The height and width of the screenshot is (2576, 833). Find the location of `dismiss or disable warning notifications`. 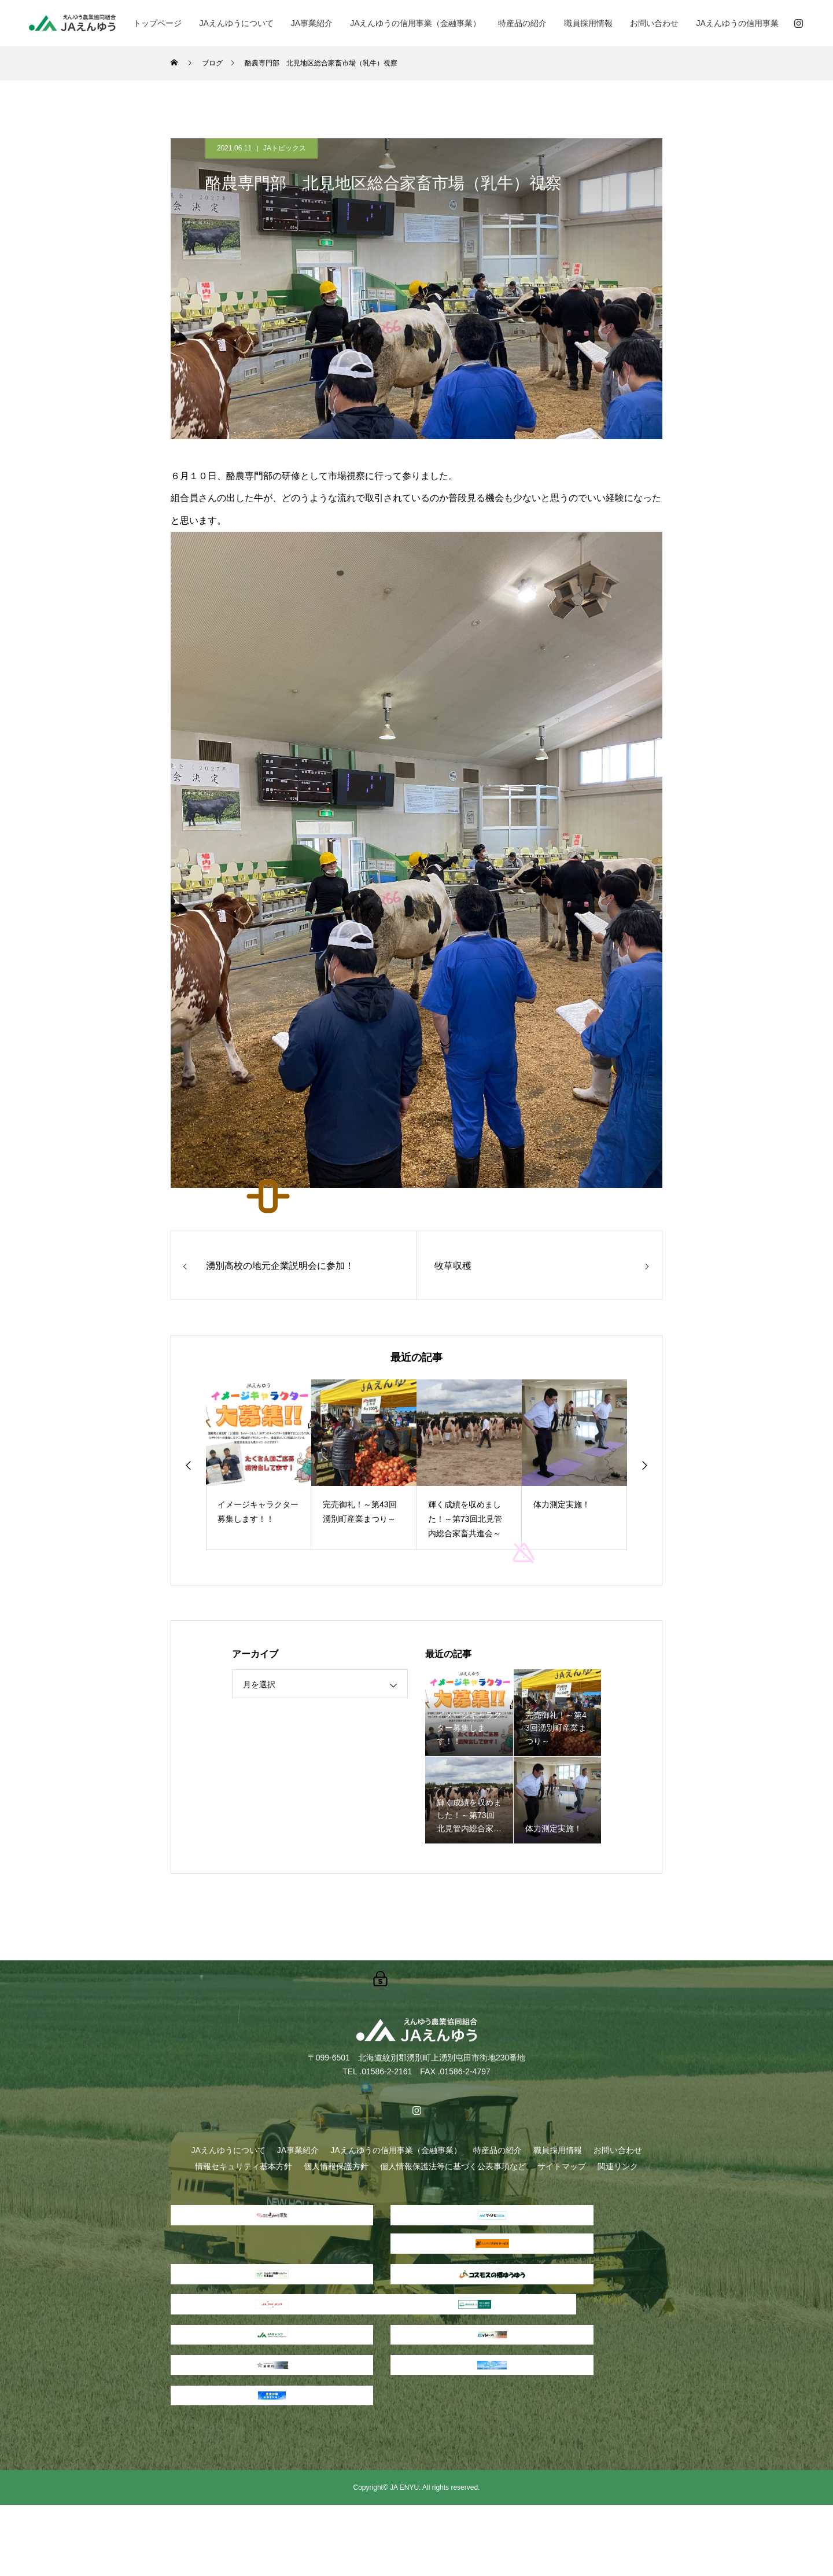

dismiss or disable warning notifications is located at coordinates (524, 1553).